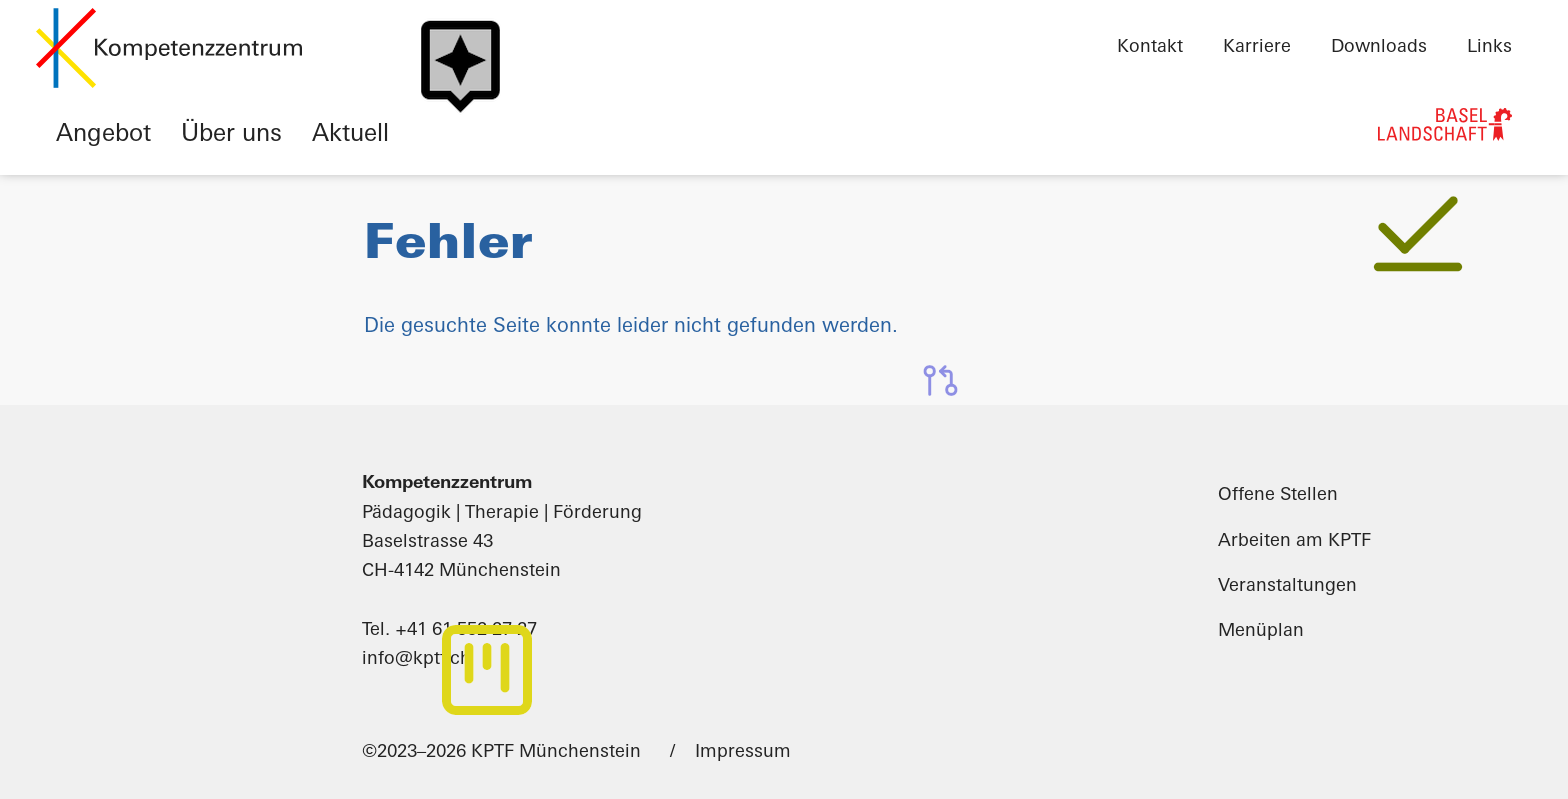  Describe the element at coordinates (460, 64) in the screenshot. I see `access AI assistant or smart suggestions` at that location.